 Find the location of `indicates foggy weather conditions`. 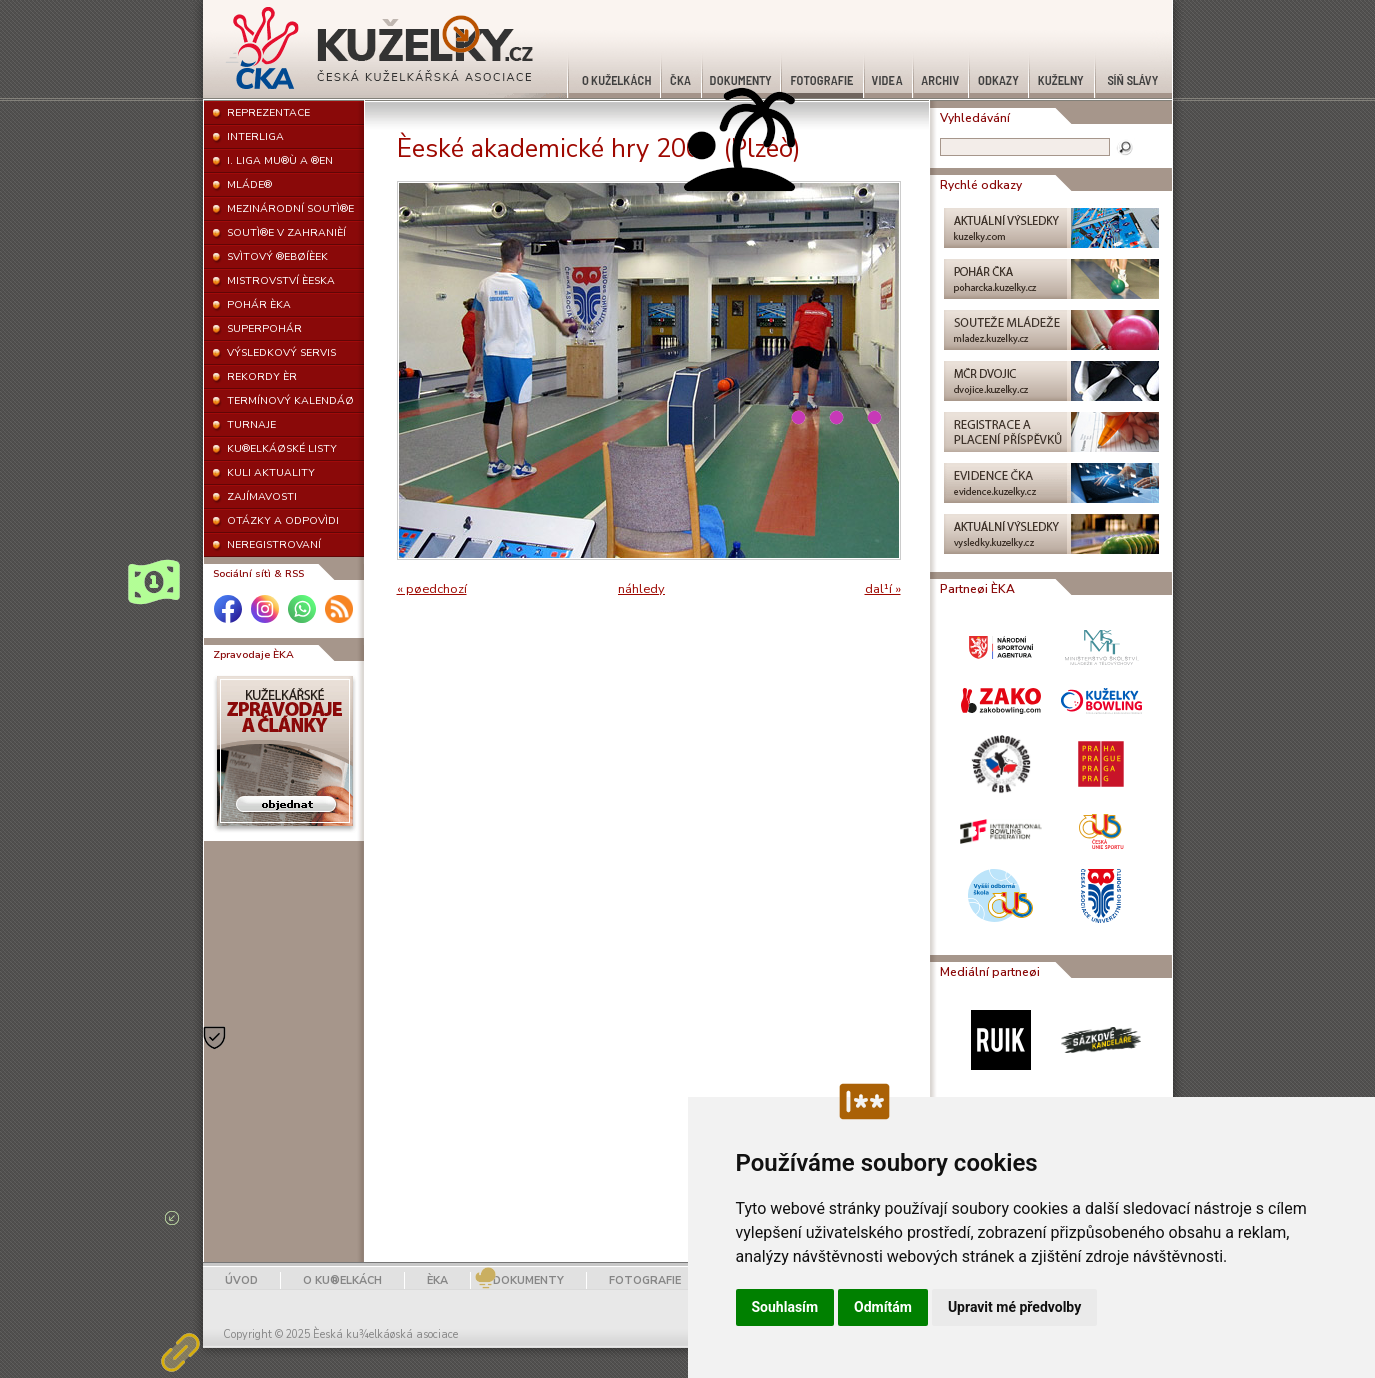

indicates foggy weather conditions is located at coordinates (485, 1277).